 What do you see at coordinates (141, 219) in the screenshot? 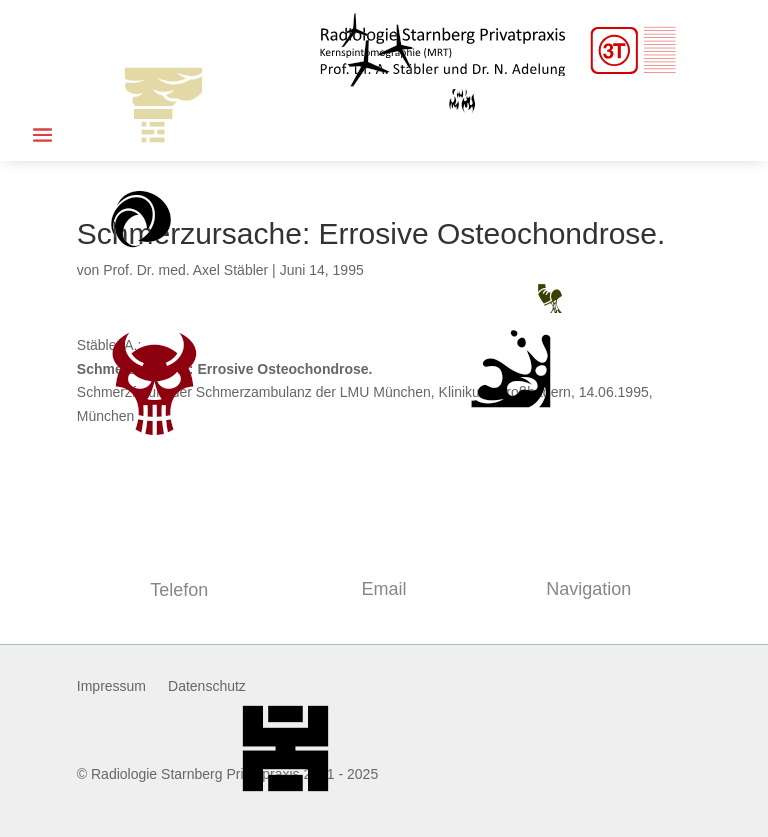
I see `indicates cloud sync or data synchronization in progress` at bounding box center [141, 219].